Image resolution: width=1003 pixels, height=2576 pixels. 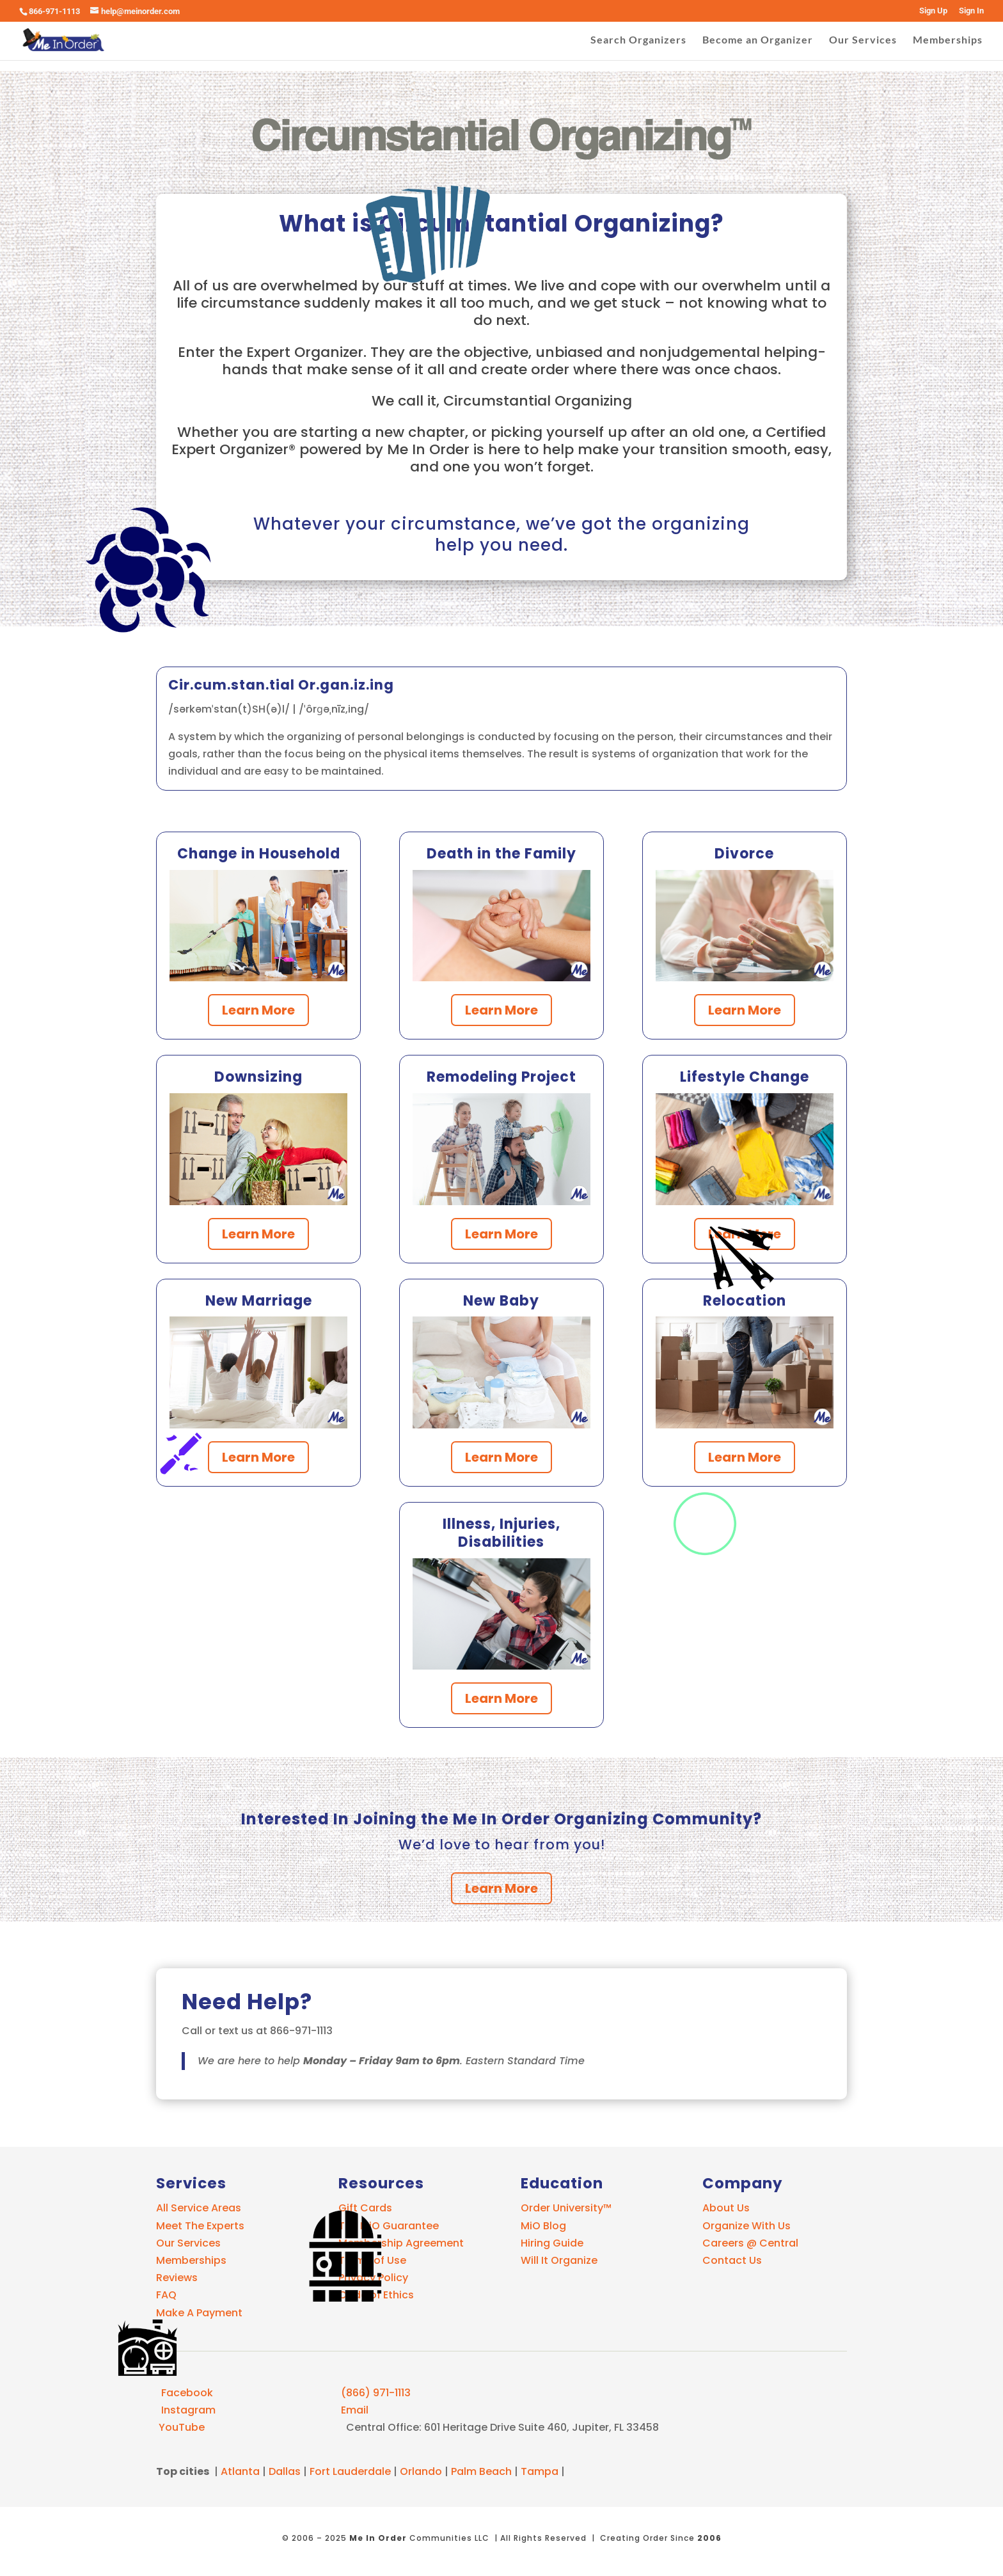 I want to click on unselected radio button or toggle option, so click(x=705, y=1524).